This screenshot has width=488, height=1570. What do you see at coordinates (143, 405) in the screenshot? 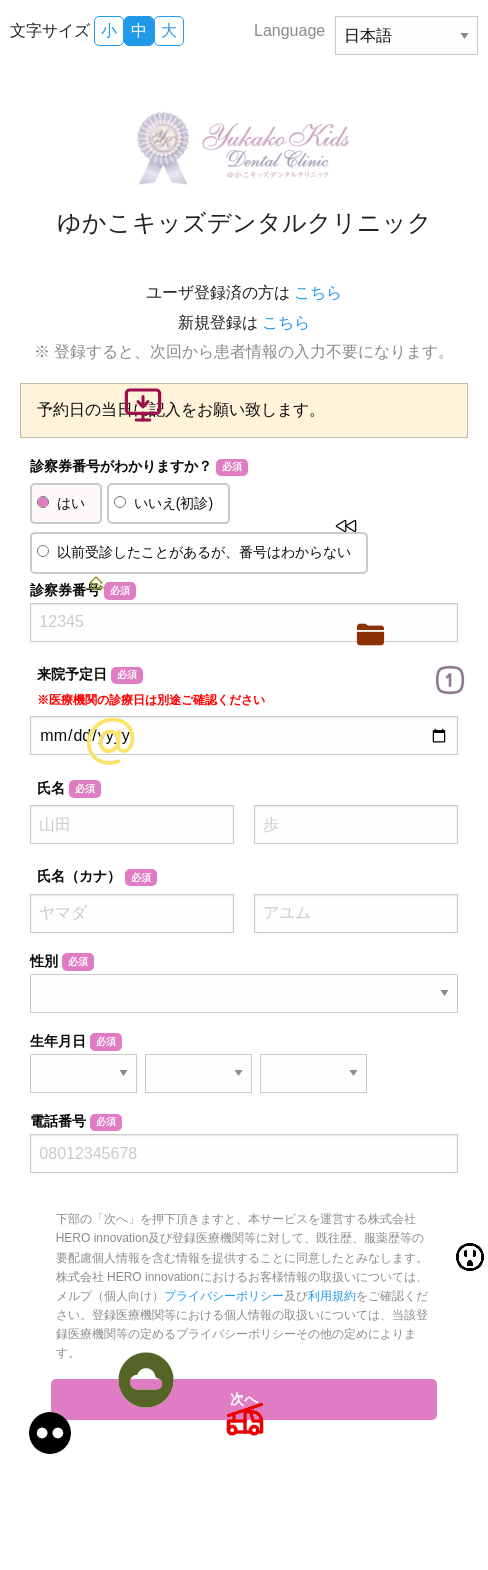
I see `download to computer` at bounding box center [143, 405].